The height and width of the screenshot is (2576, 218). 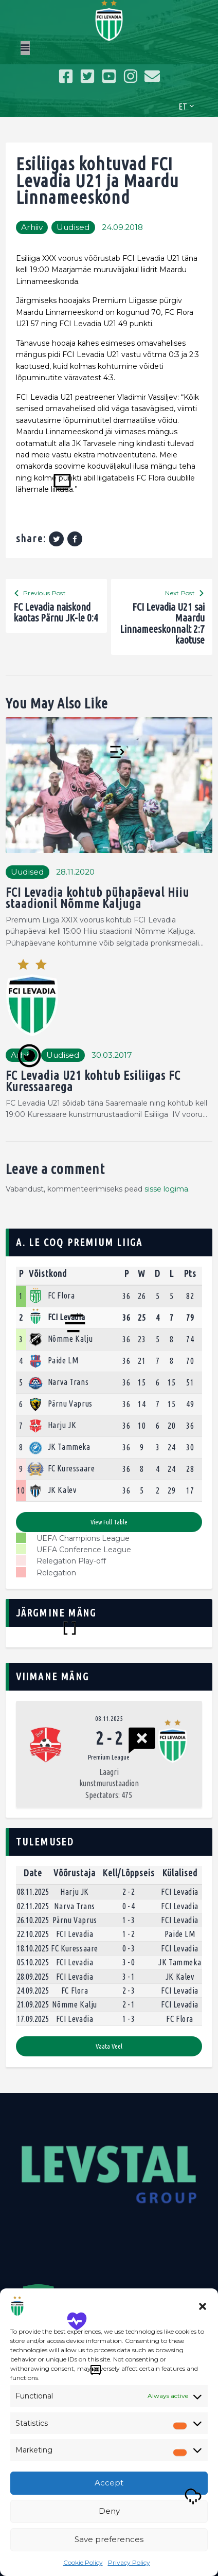 What do you see at coordinates (96, 2370) in the screenshot?
I see `access secure storage or vault features` at bounding box center [96, 2370].